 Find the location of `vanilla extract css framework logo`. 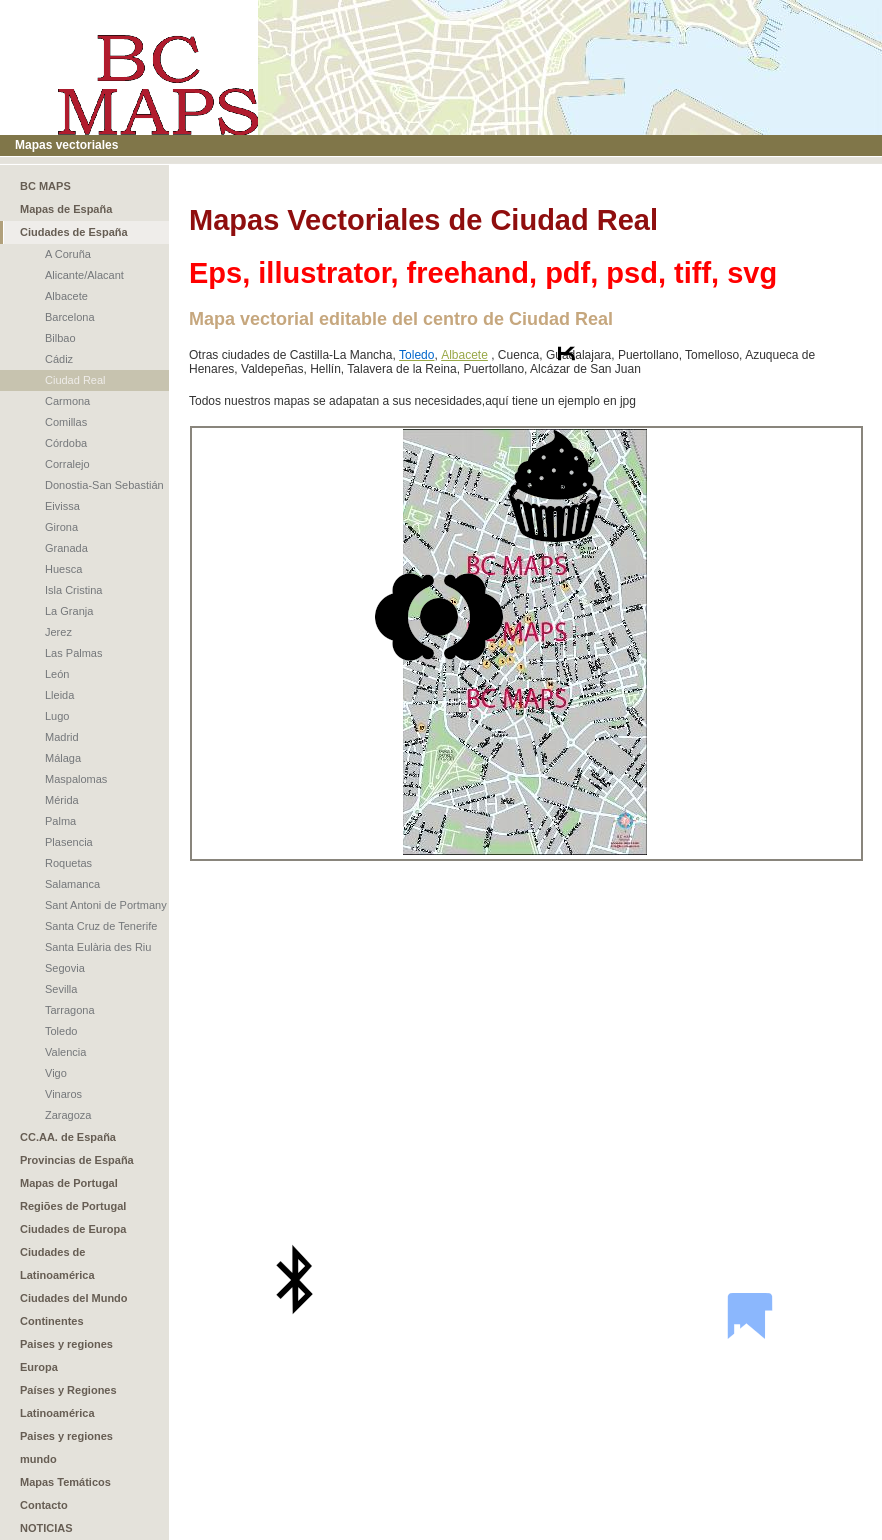

vanilla extract css framework logo is located at coordinates (555, 486).